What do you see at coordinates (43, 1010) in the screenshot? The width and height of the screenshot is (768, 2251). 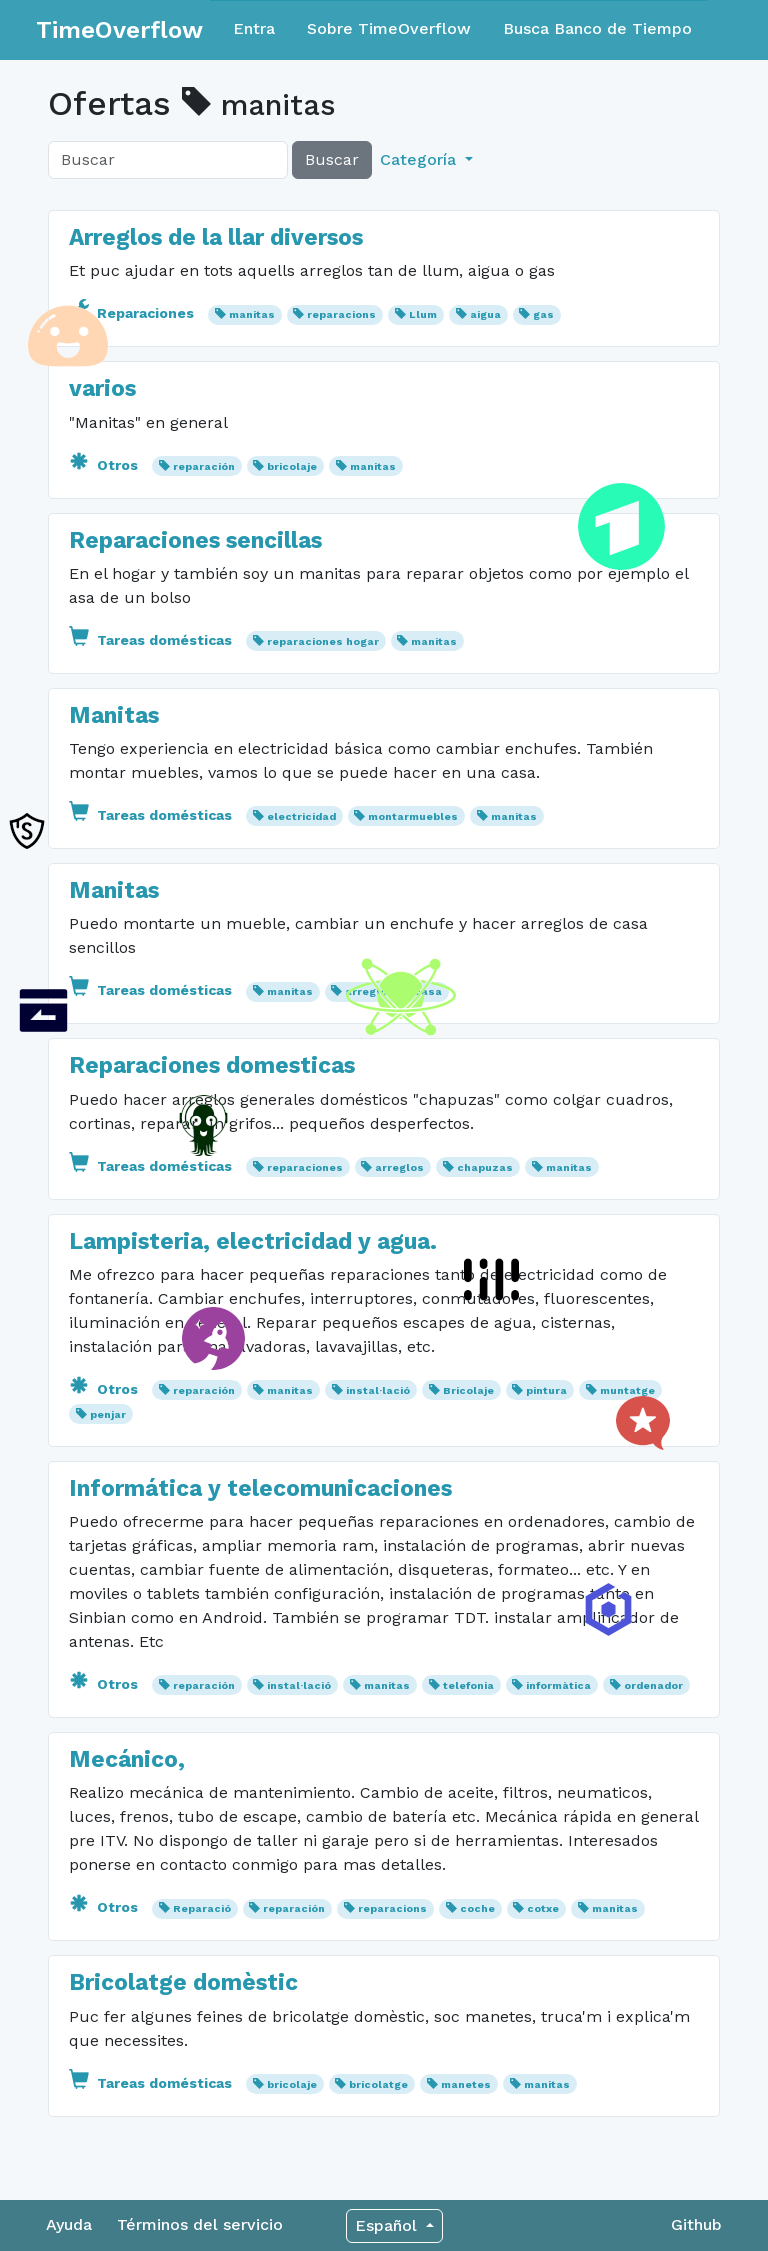 I see `request a refund for a transaction` at bounding box center [43, 1010].